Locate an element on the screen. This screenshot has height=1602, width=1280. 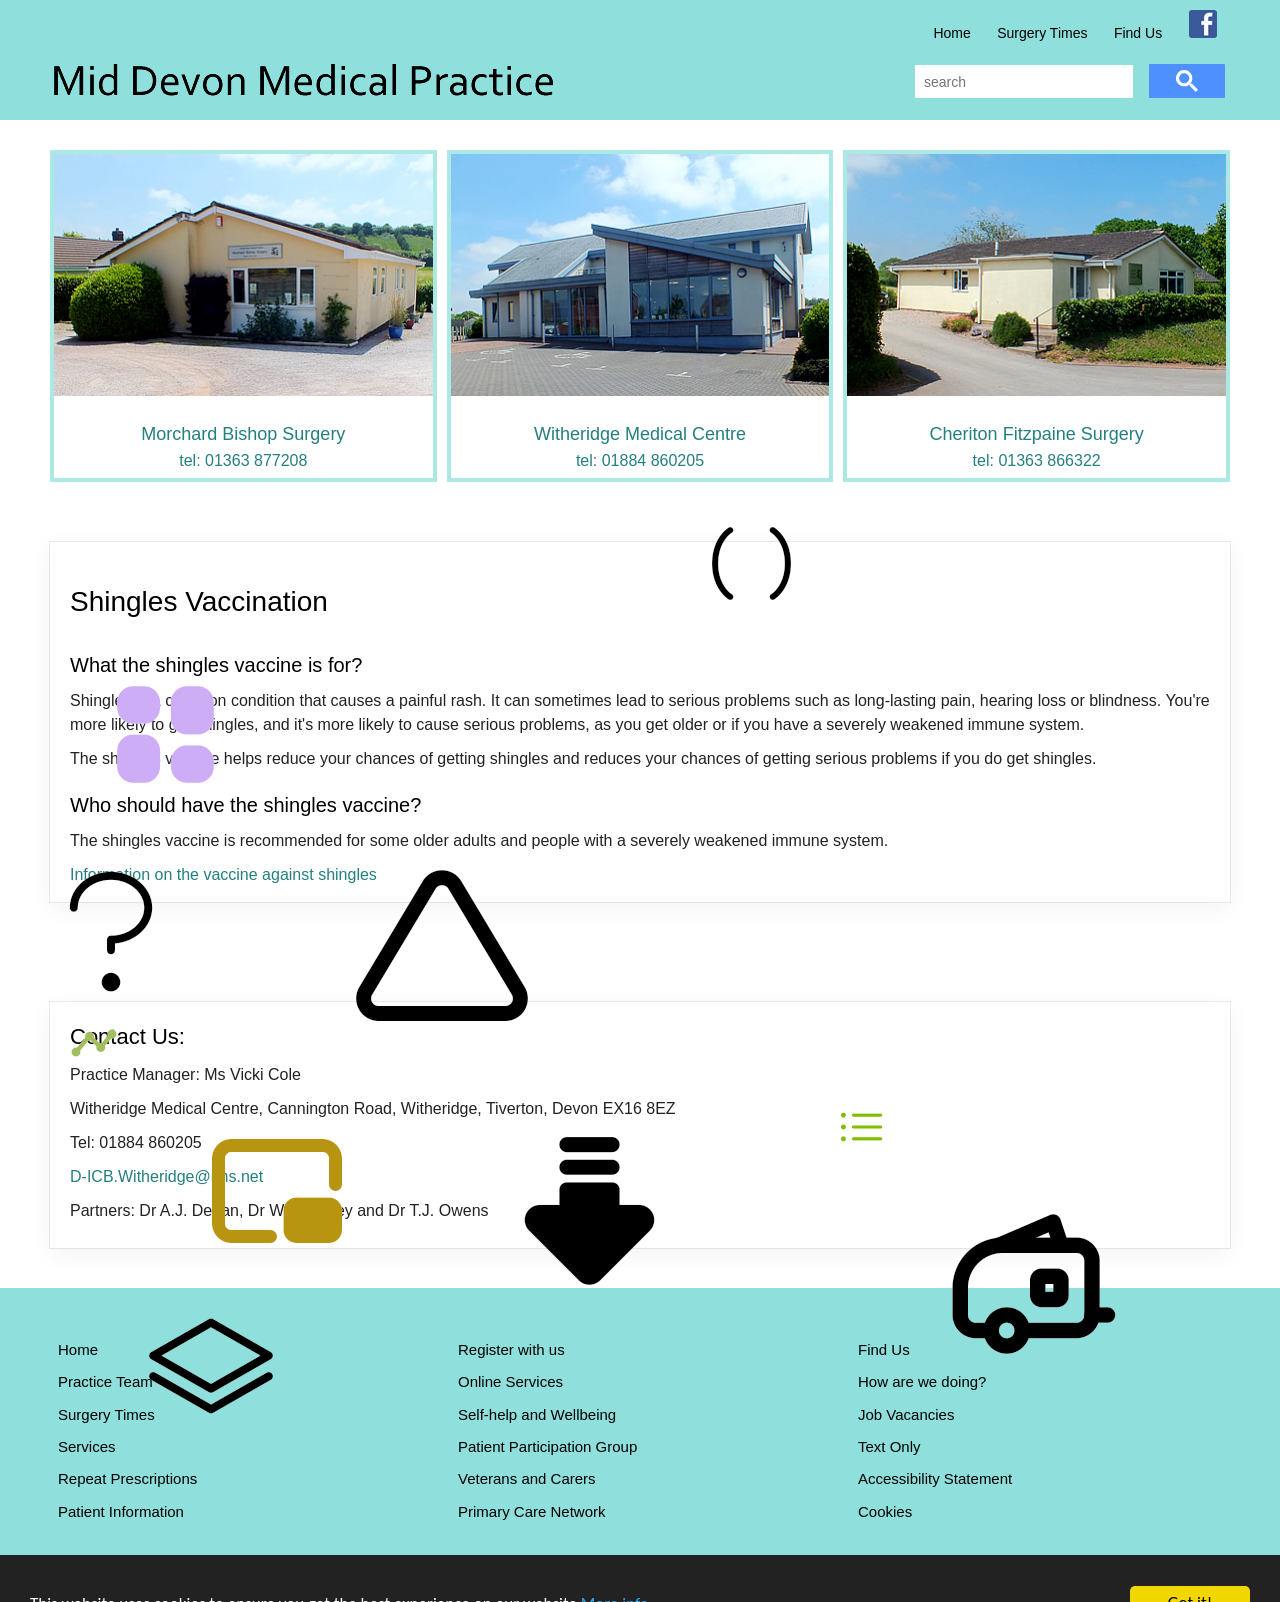
view grid layout is located at coordinates (165, 734).